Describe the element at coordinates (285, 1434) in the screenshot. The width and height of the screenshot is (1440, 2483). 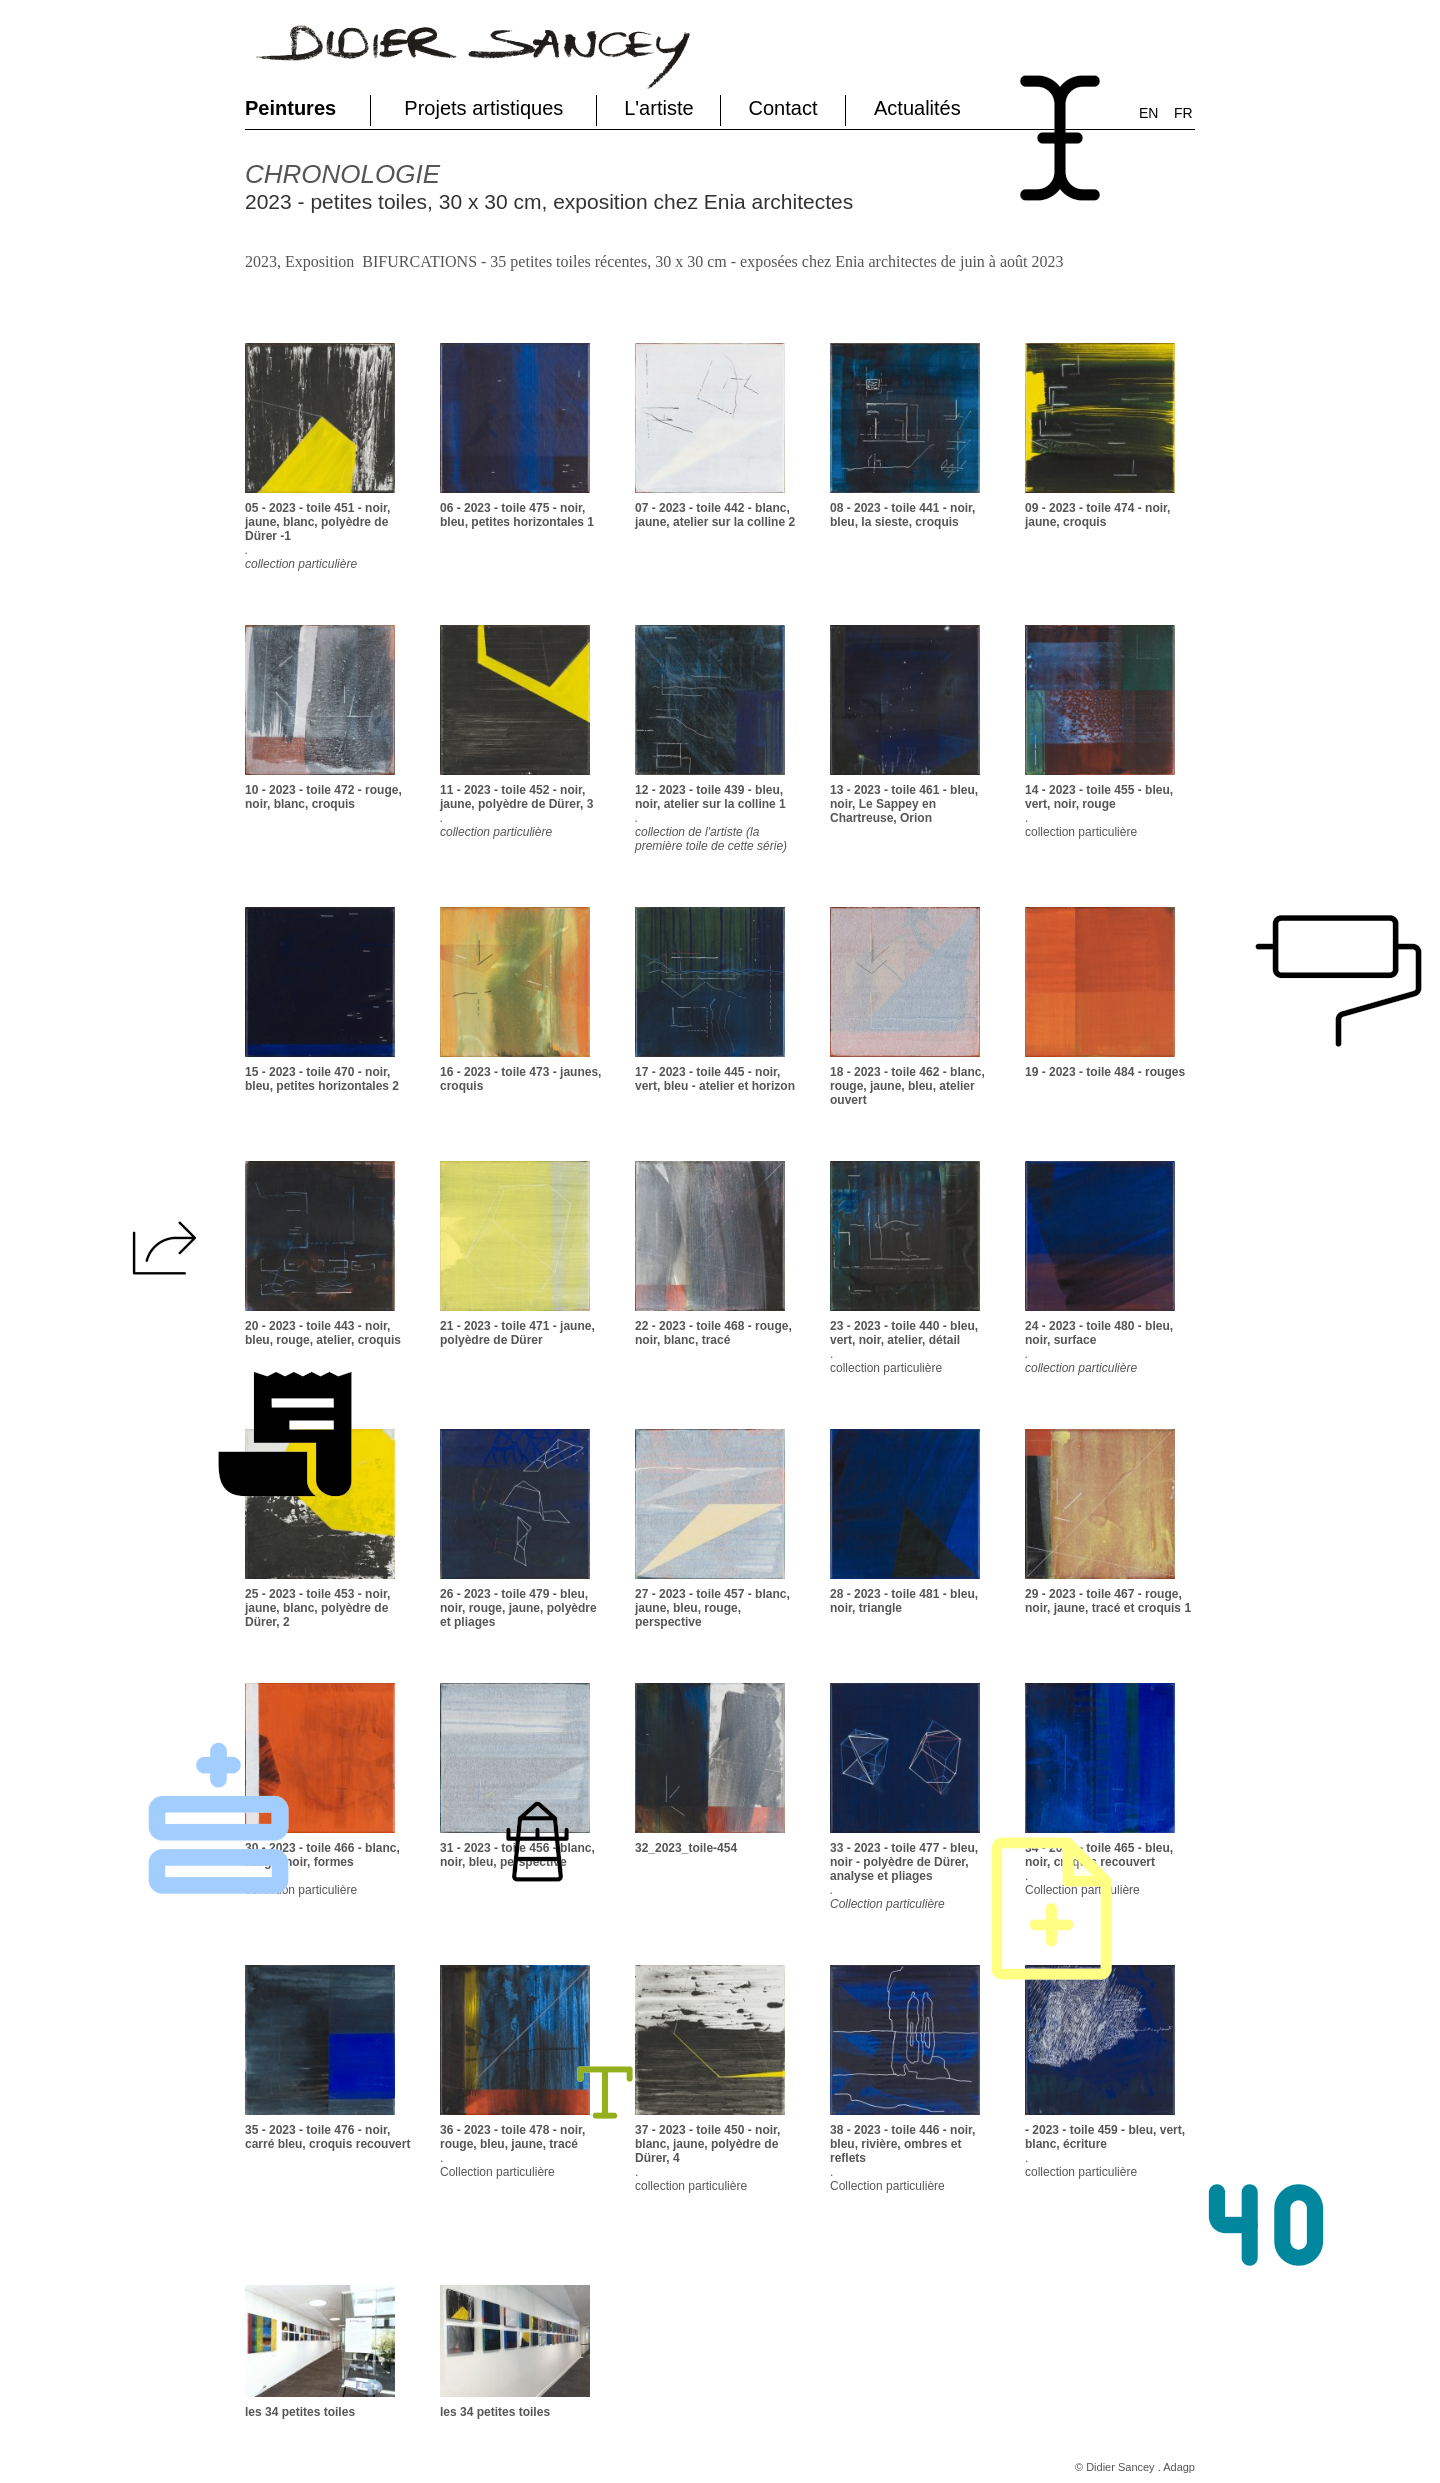
I see `view purchase receipt or transaction history` at that location.